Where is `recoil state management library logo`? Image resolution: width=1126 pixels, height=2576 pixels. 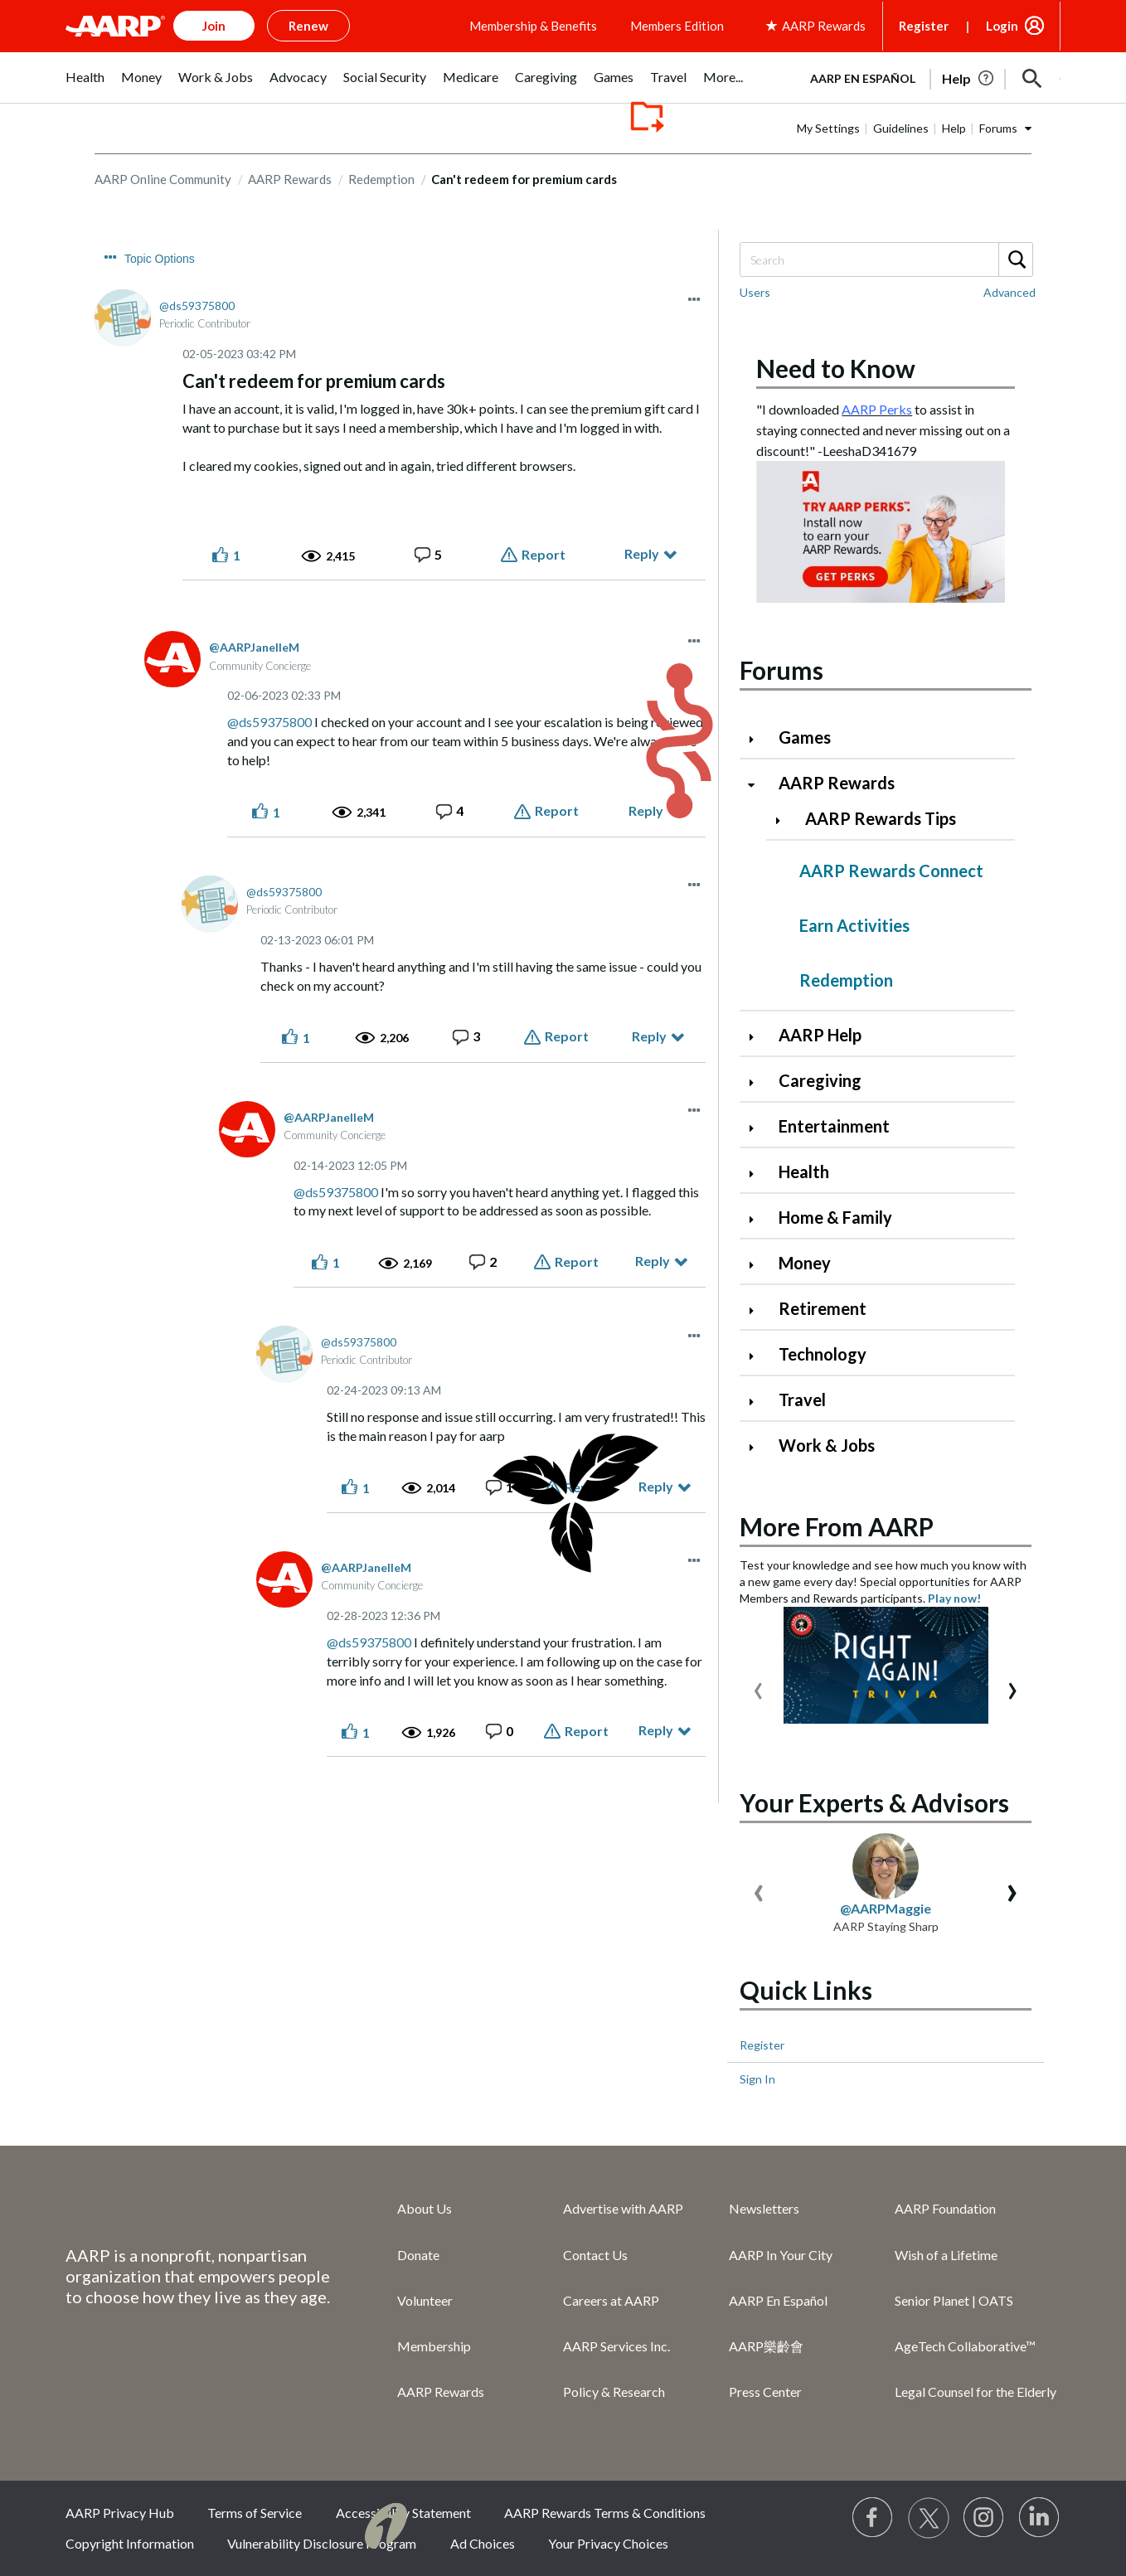 recoil state management library logo is located at coordinates (679, 740).